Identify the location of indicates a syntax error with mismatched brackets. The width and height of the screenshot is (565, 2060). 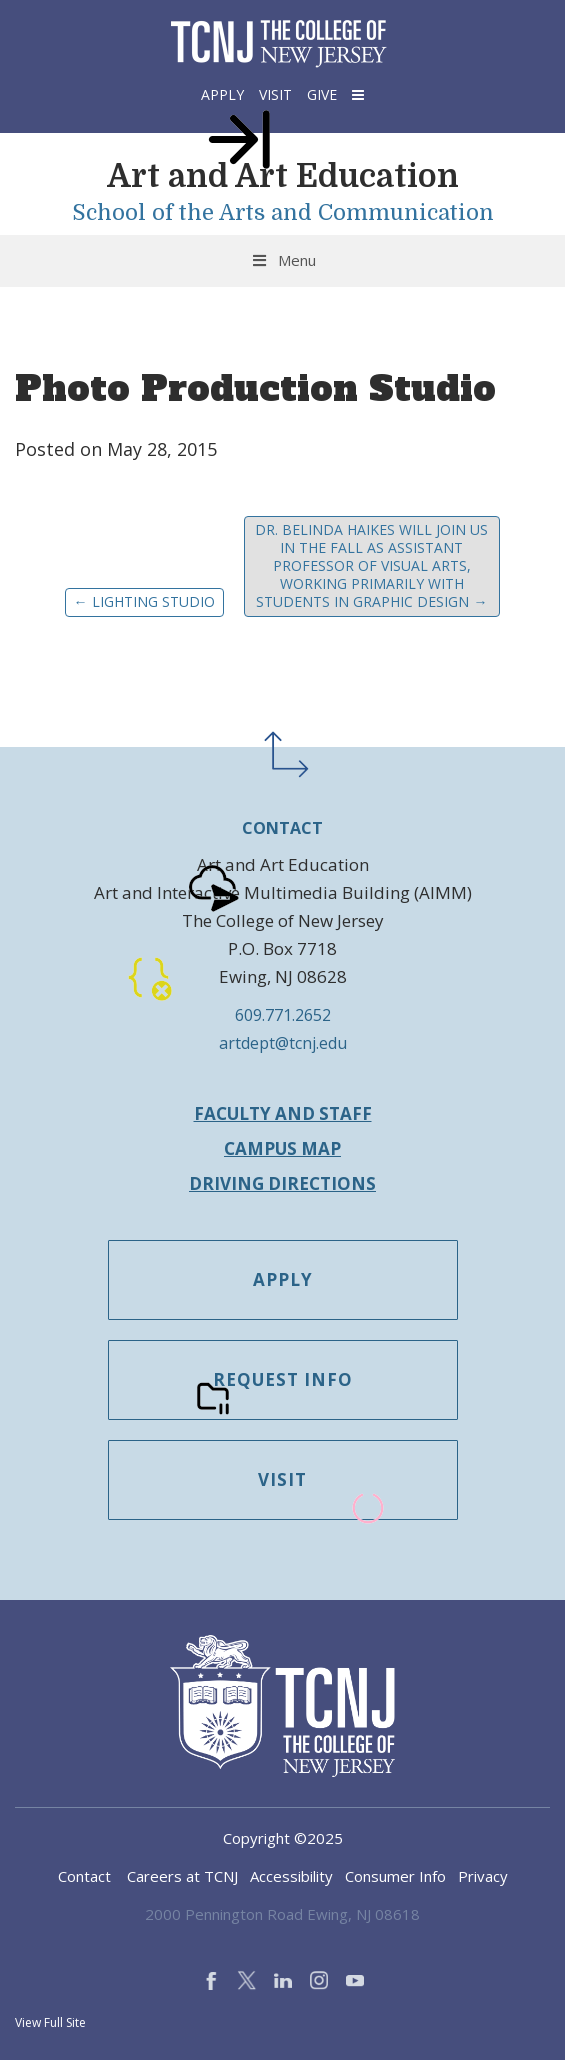
(148, 977).